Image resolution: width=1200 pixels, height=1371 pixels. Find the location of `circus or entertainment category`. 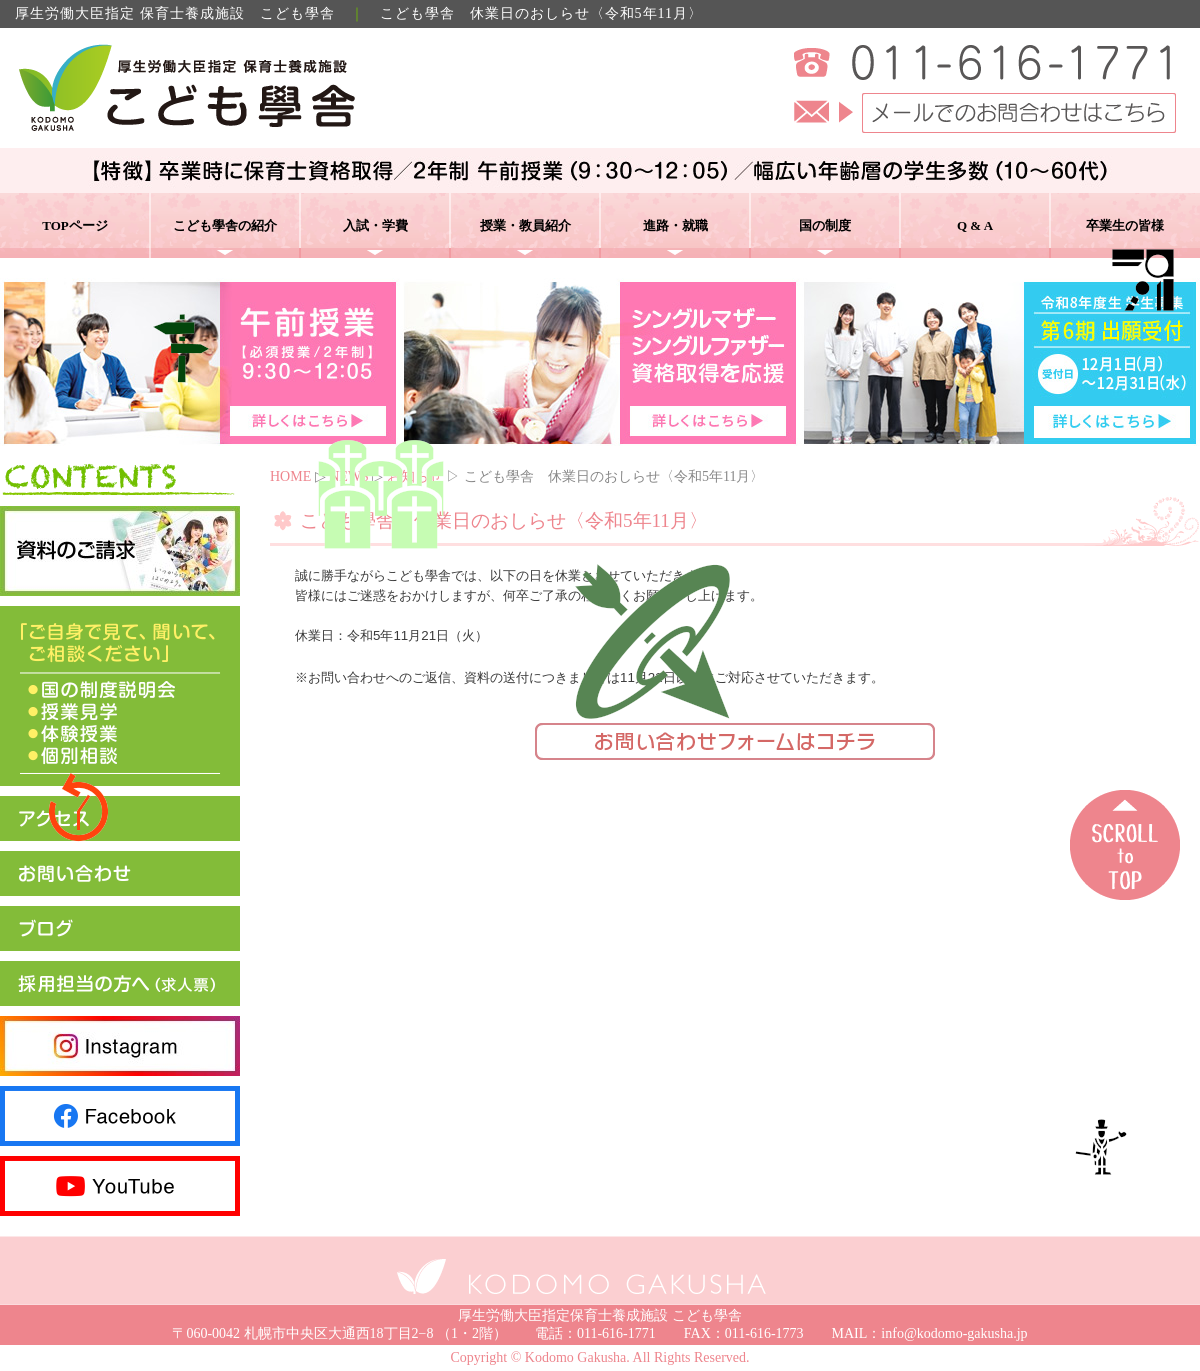

circus or entertainment category is located at coordinates (1102, 1147).